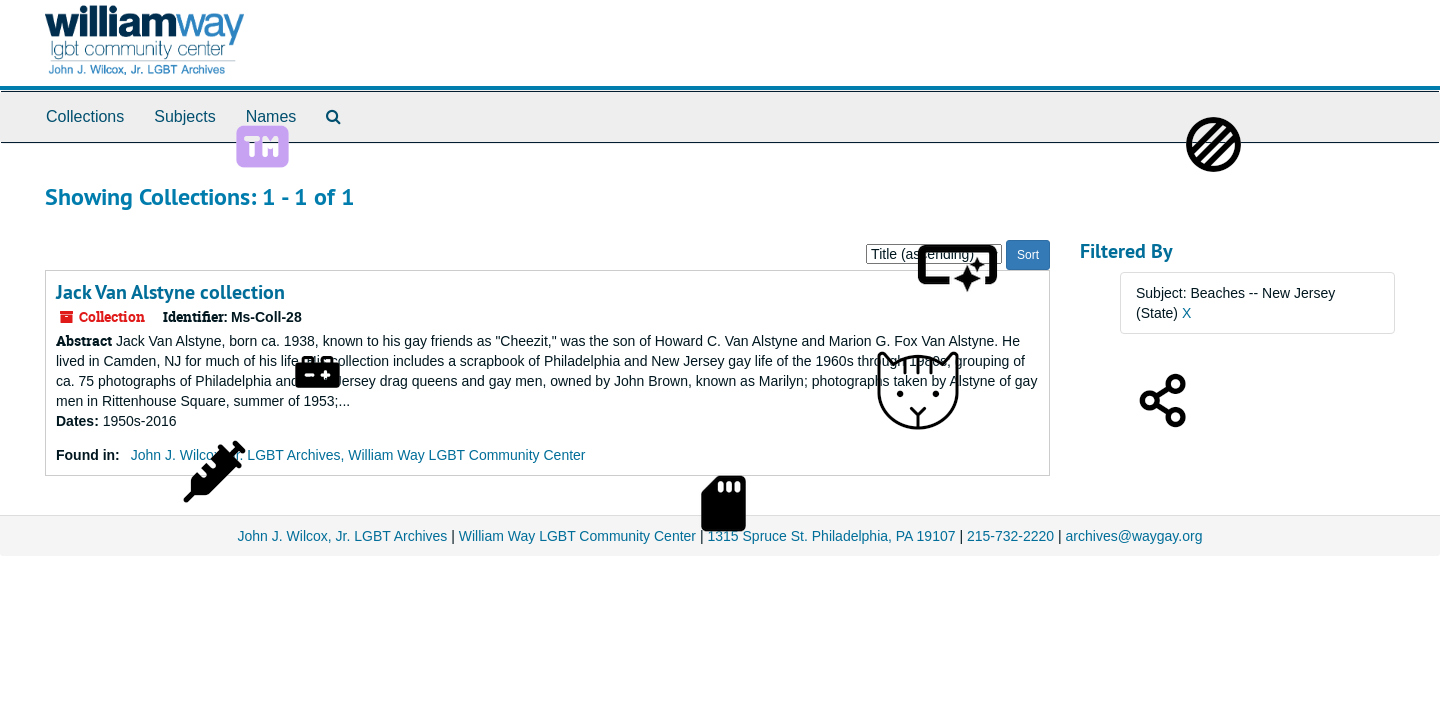 The height and width of the screenshot is (720, 1440). I want to click on indicates trademarked content or branding, so click(262, 146).